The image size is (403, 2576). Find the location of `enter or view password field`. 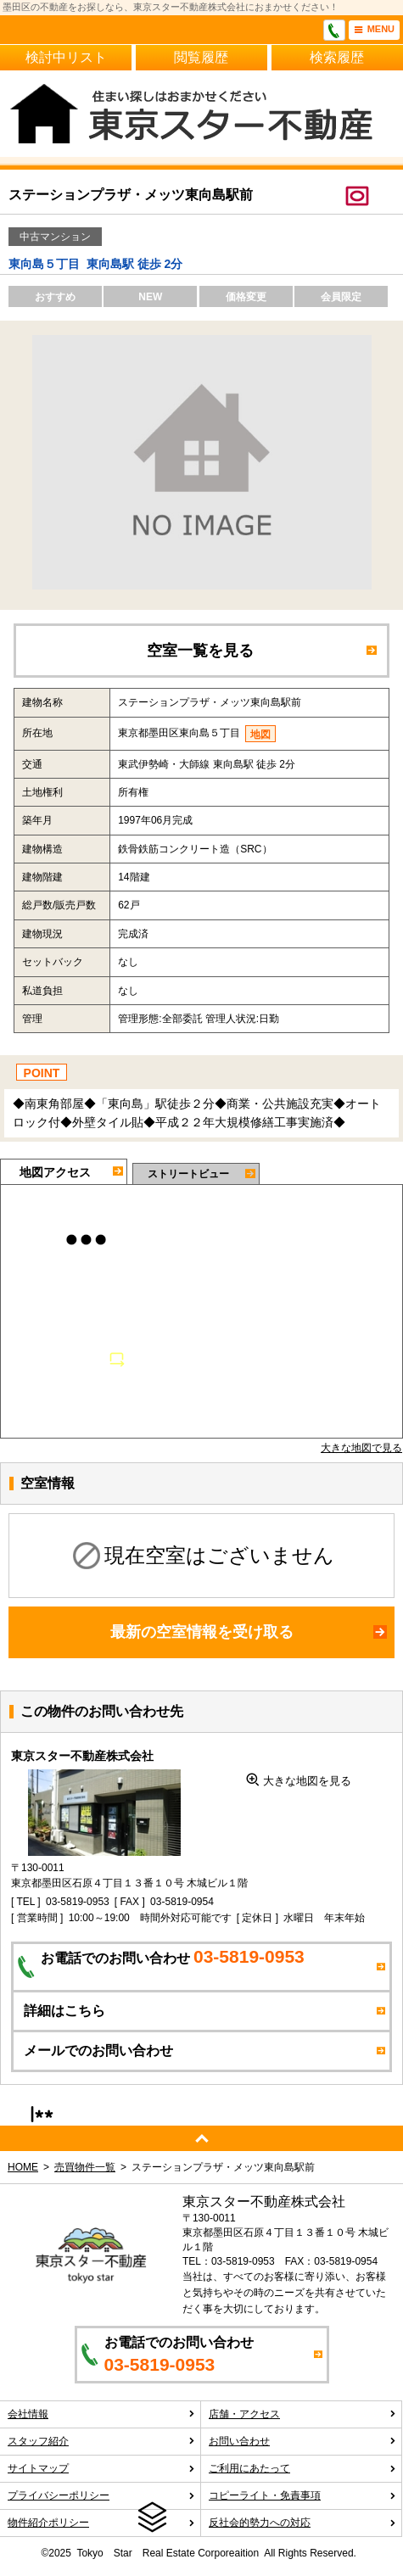

enter or view password field is located at coordinates (41, 2114).